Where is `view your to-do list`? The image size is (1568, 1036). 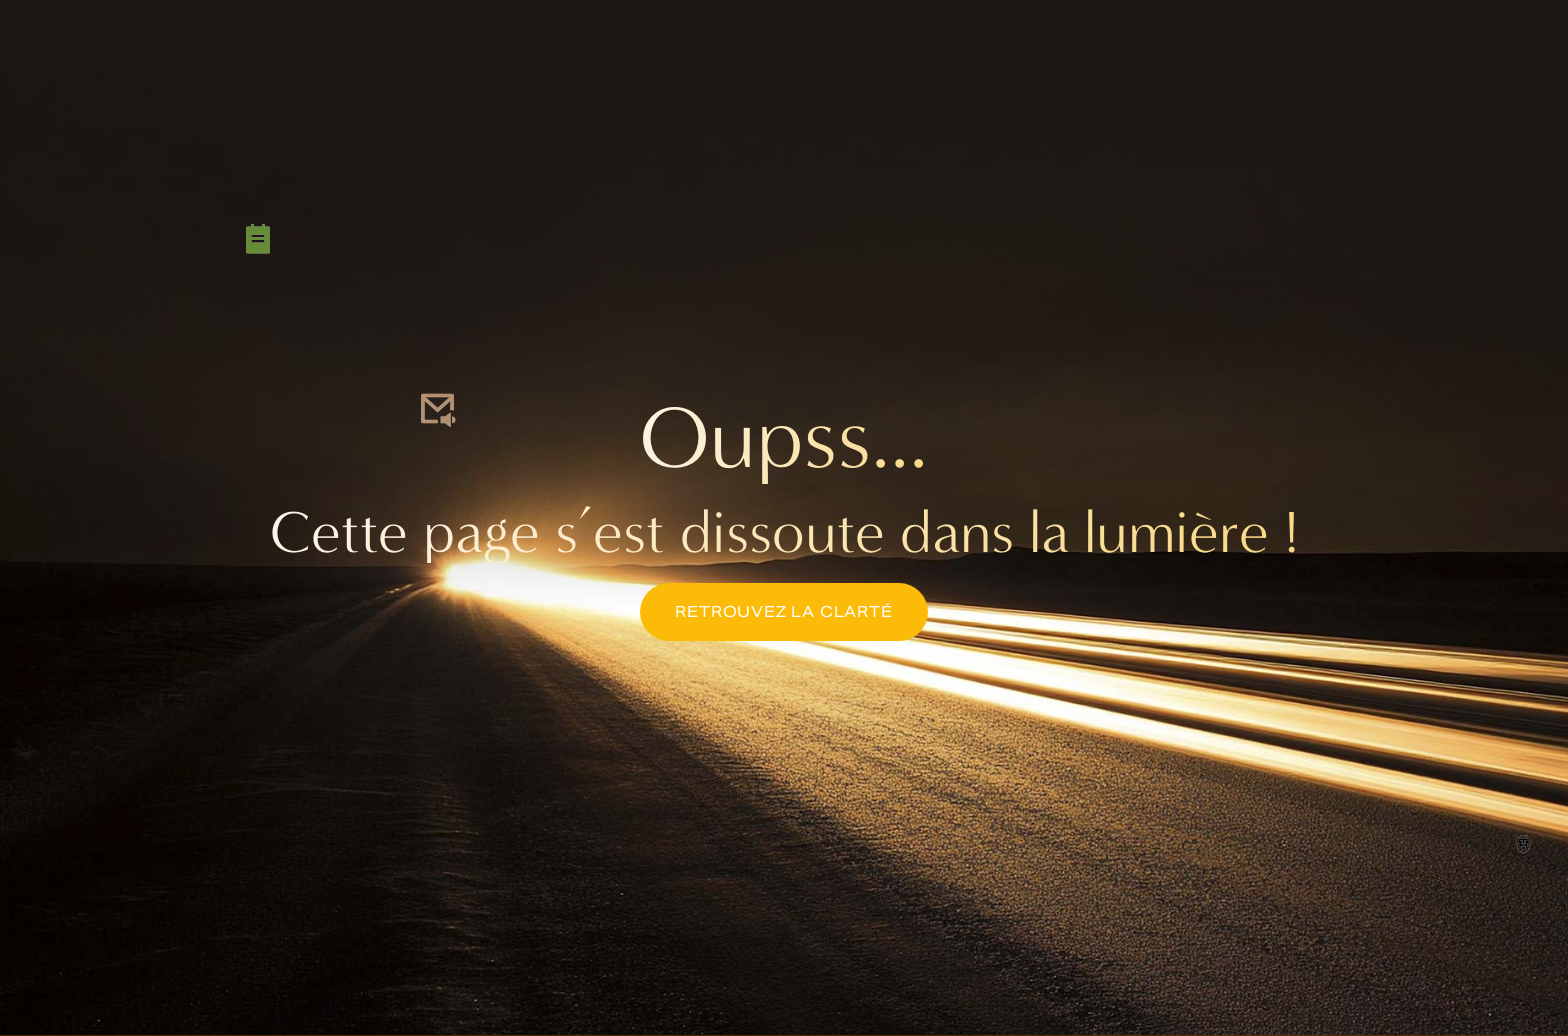
view your to-do list is located at coordinates (258, 240).